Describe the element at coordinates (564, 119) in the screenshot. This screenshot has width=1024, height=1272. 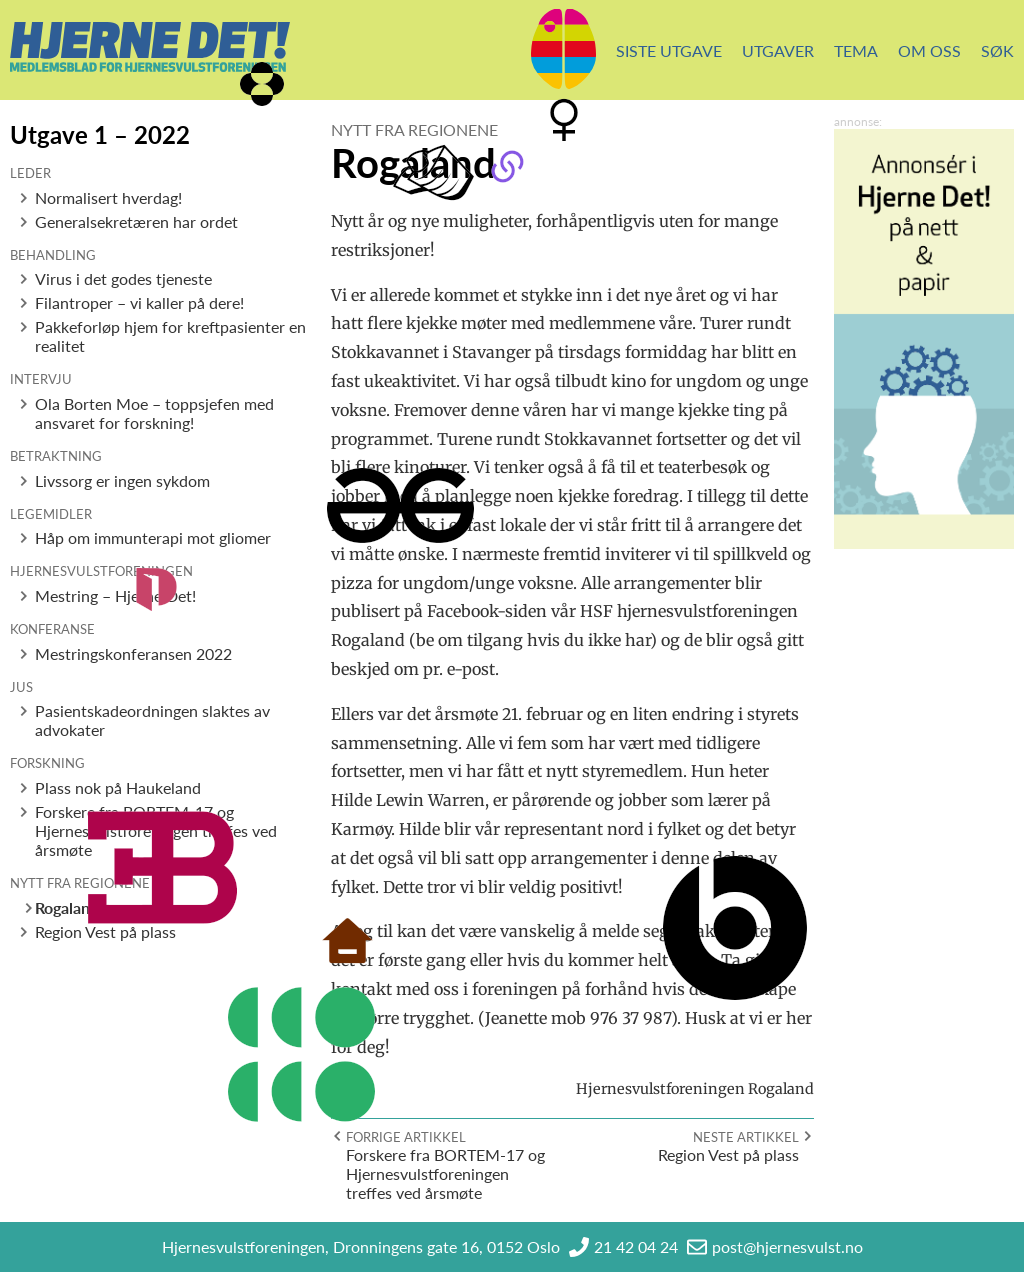
I see `indicates female or women's category` at that location.